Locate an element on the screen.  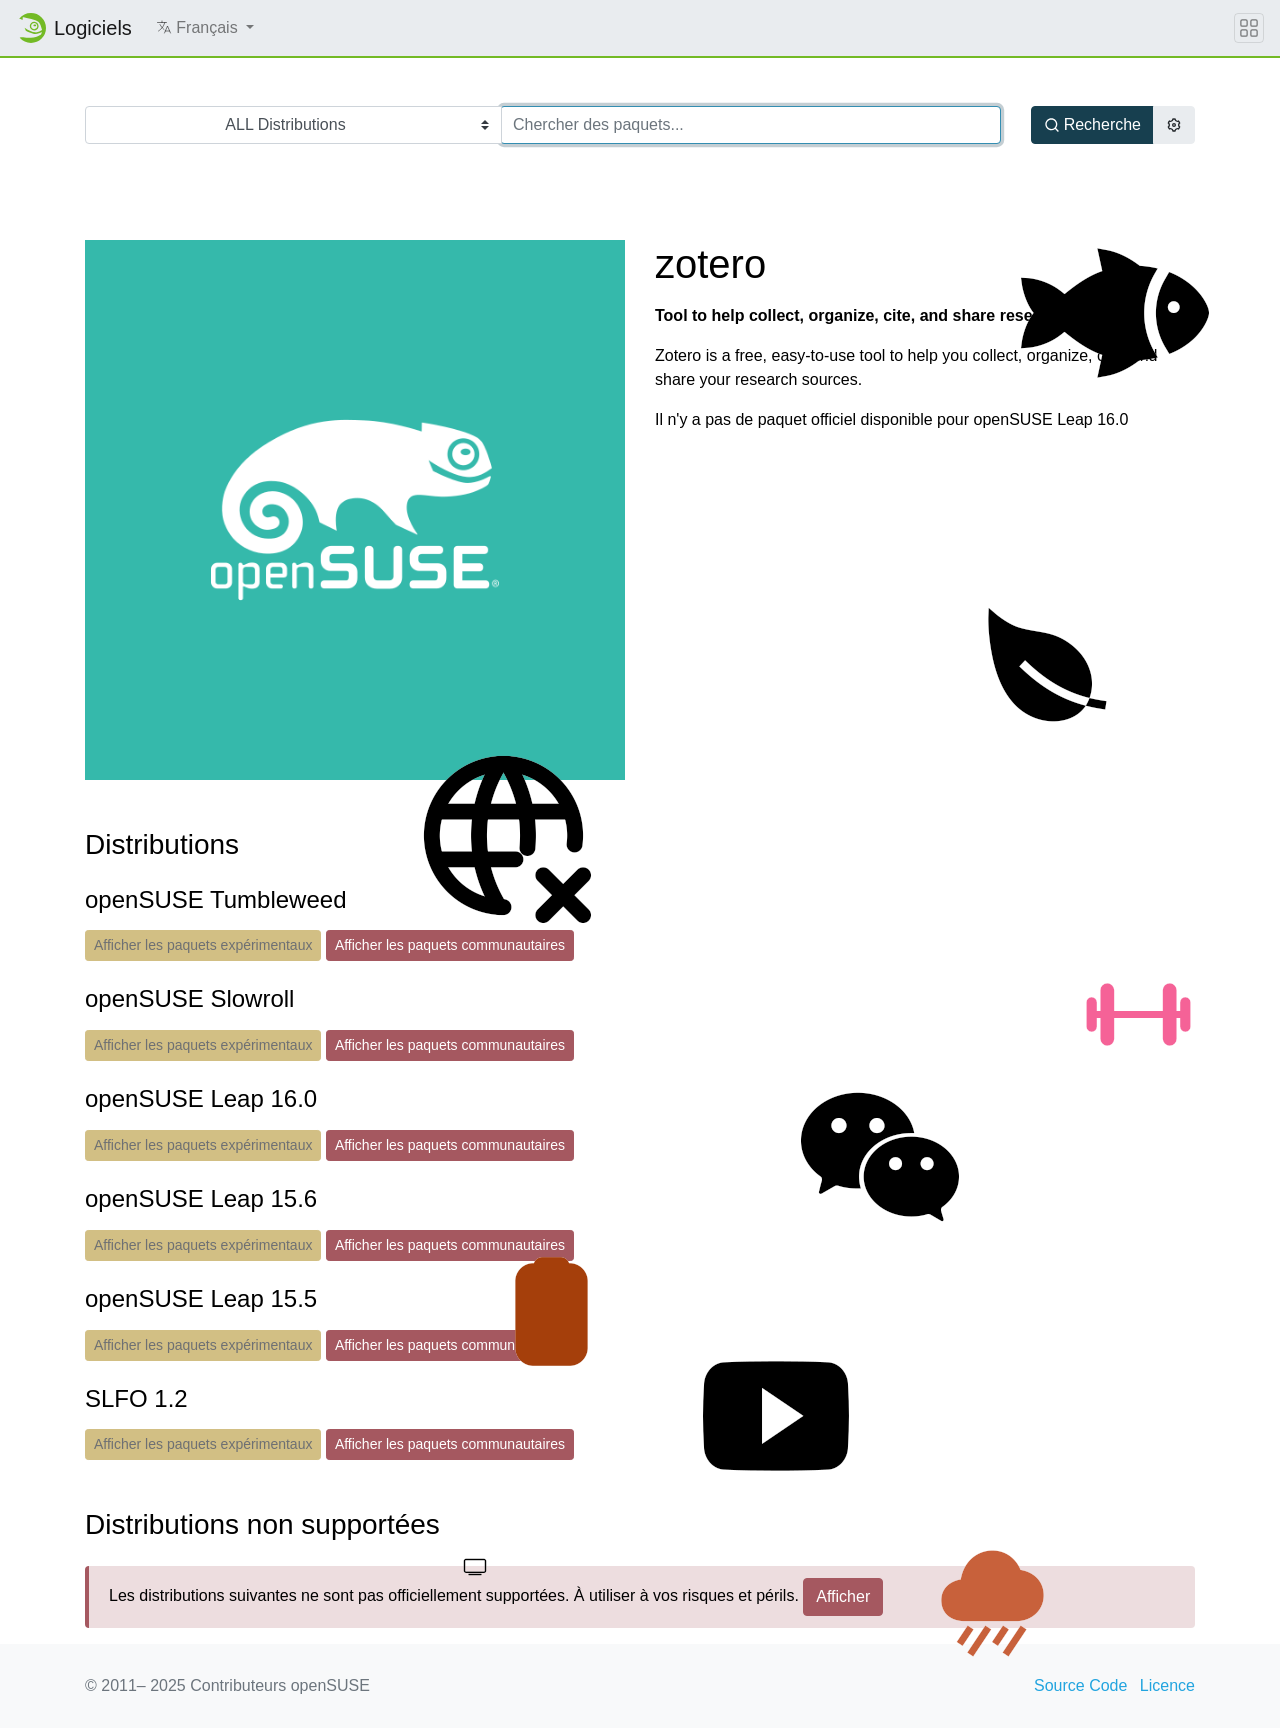
indicates eco-friendly or sustainable option is located at coordinates (1047, 667).